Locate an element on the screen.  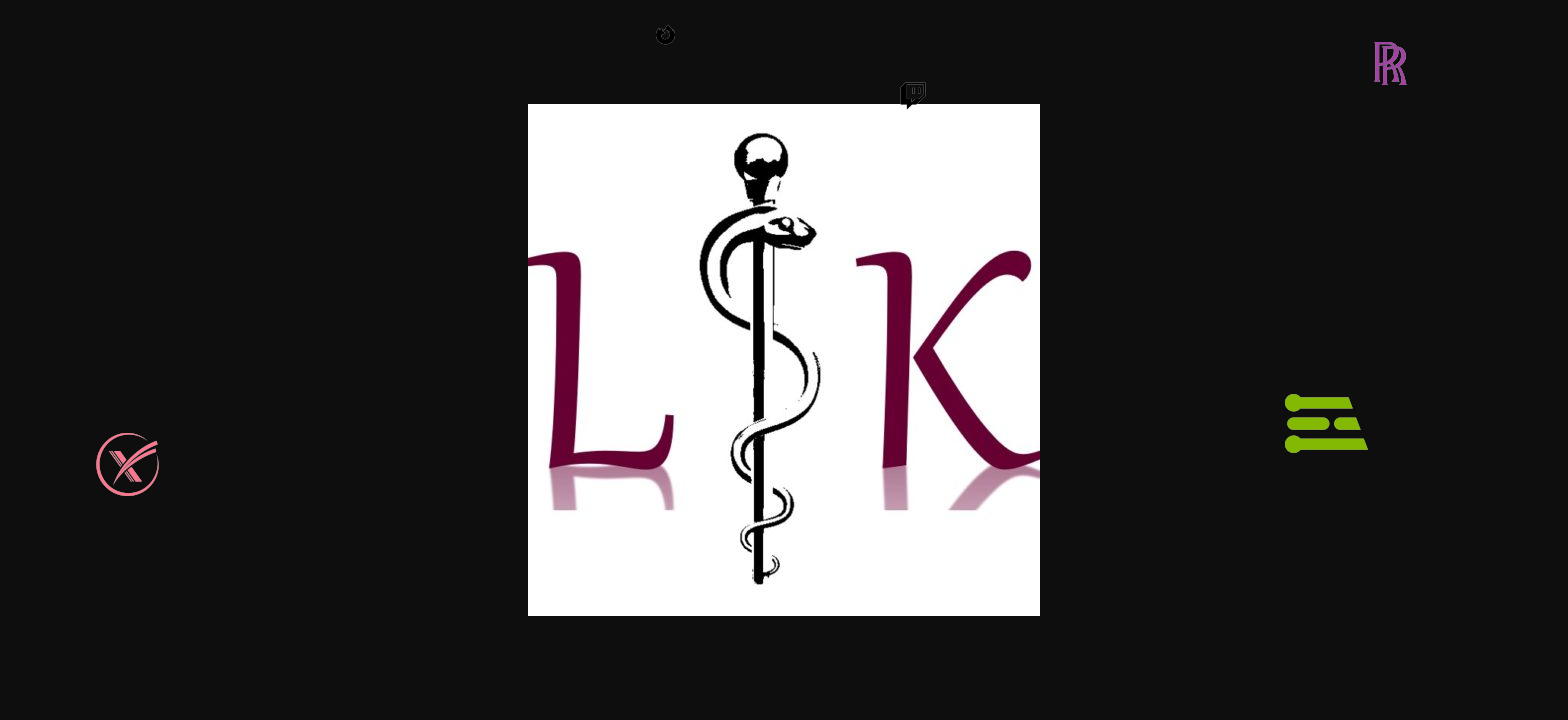
open Mozilla Firefox browser is located at coordinates (665, 34).